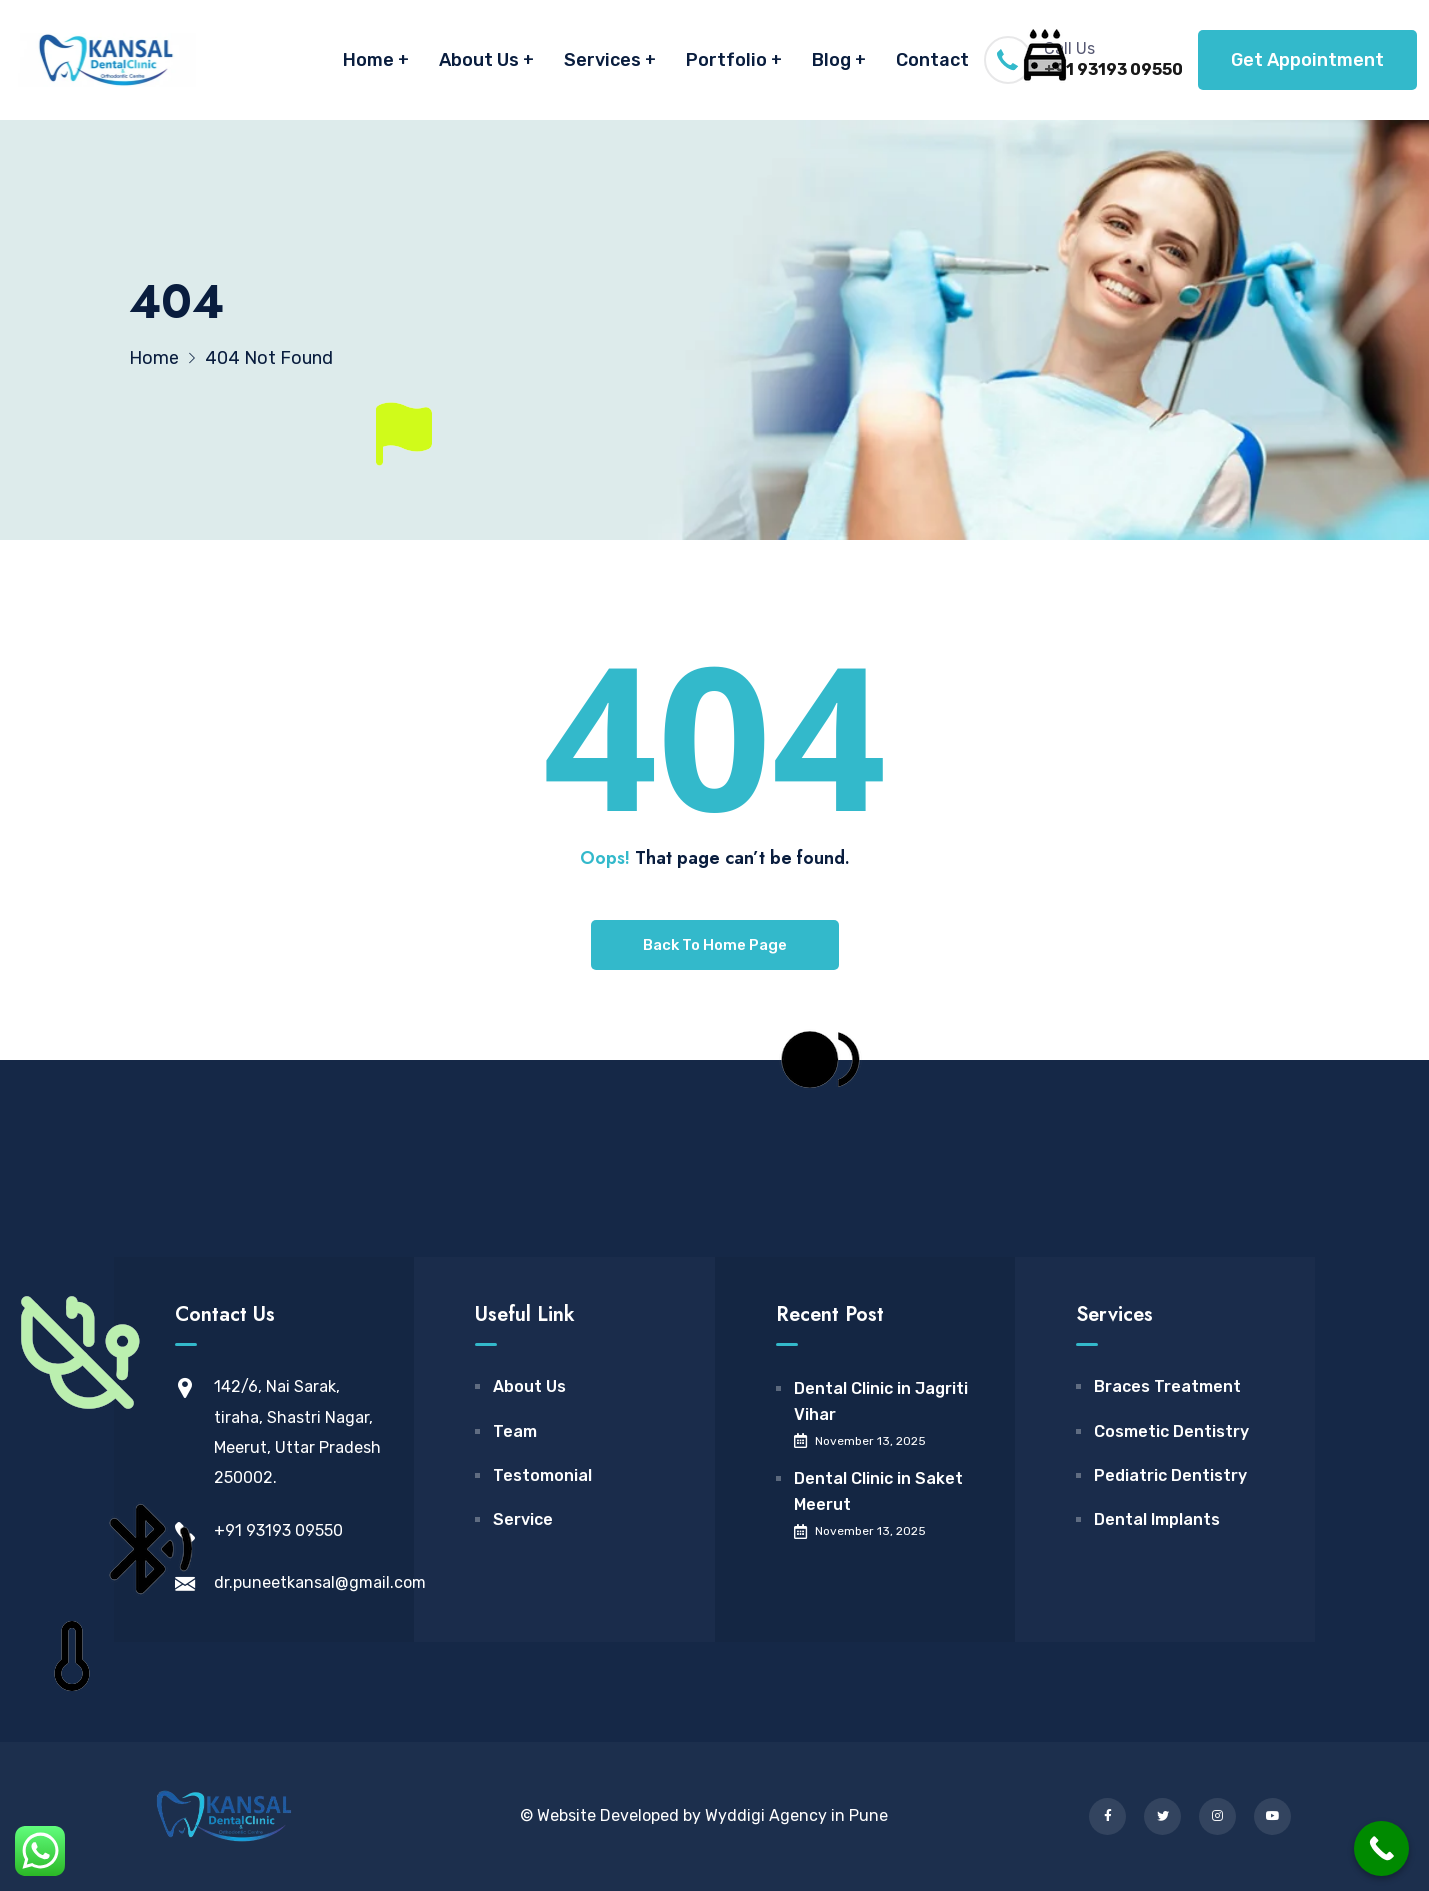 This screenshot has width=1429, height=1891. I want to click on flag or bookmark this item, so click(404, 434).